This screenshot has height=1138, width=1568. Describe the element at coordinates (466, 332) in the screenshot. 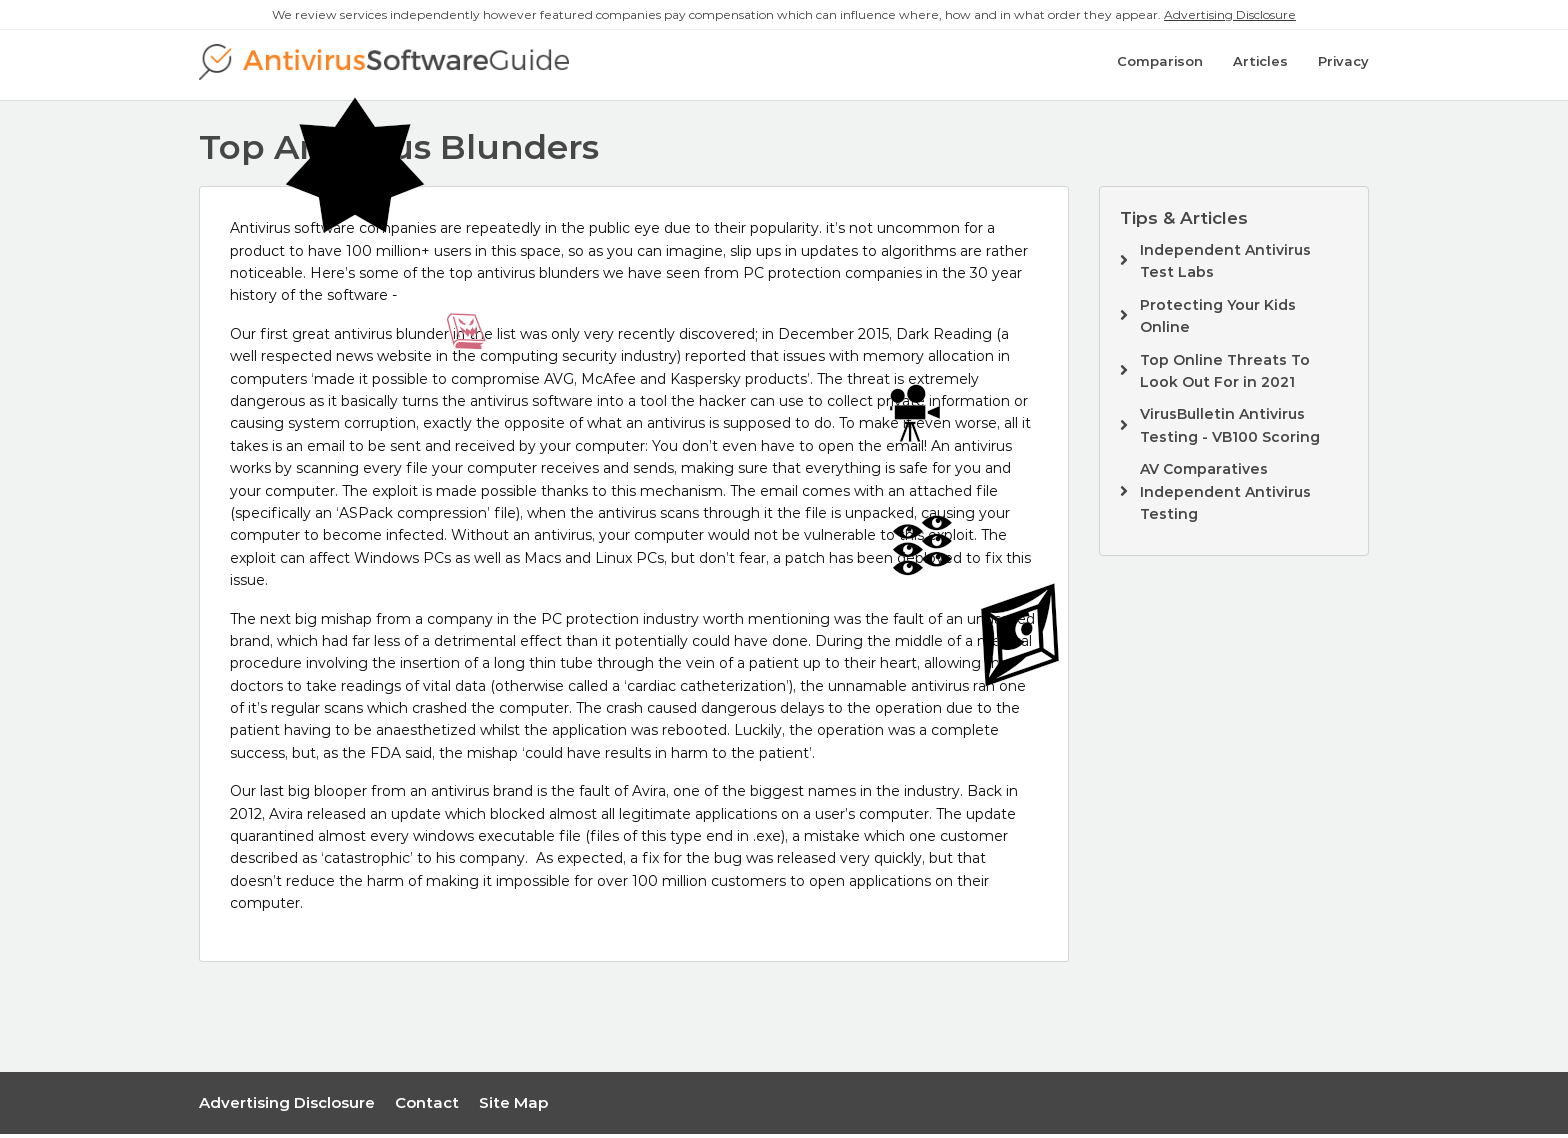

I see `open the grimoire or spellbook` at that location.